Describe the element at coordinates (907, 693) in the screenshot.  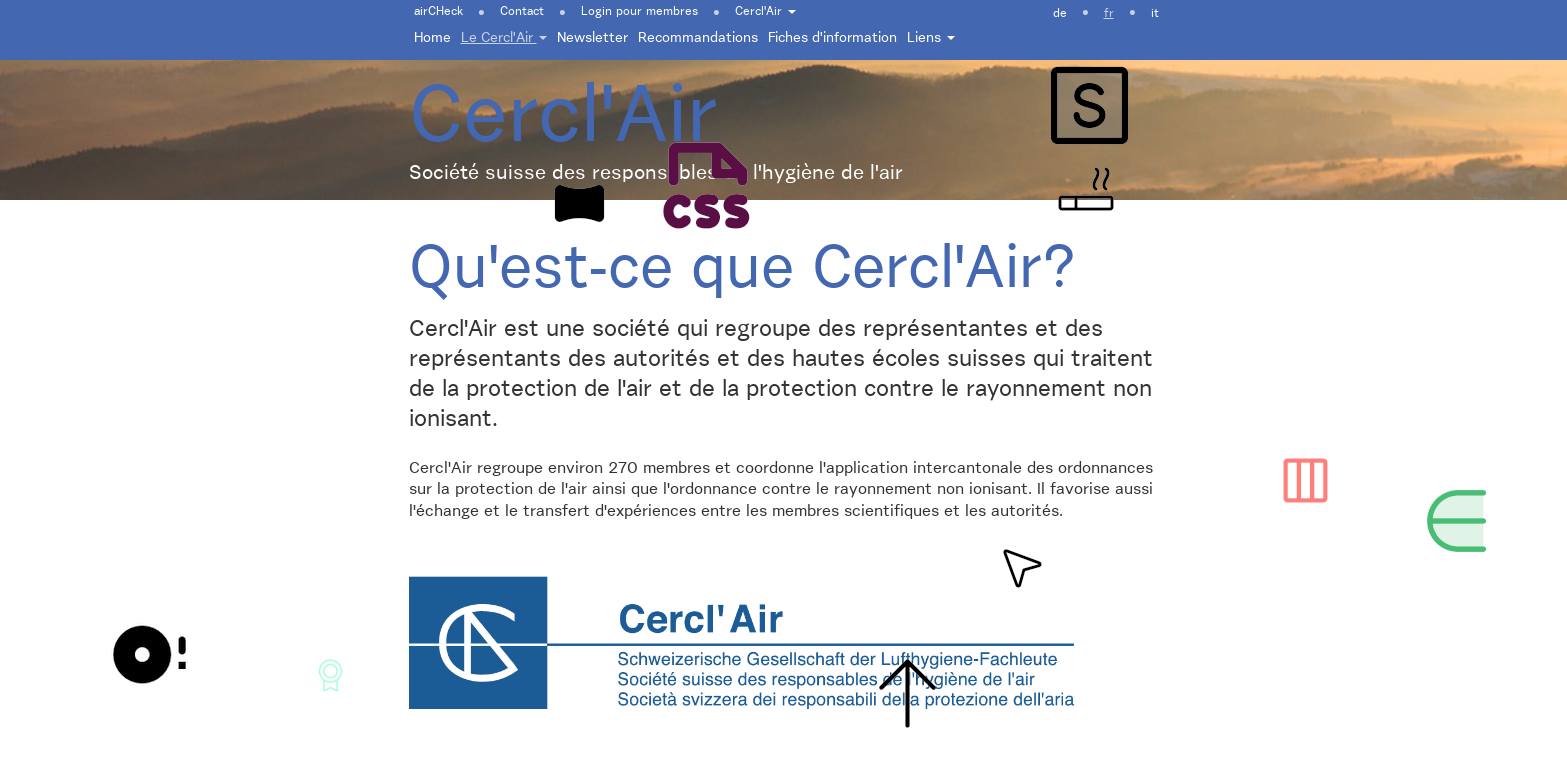
I see `scroll to top of page` at that location.